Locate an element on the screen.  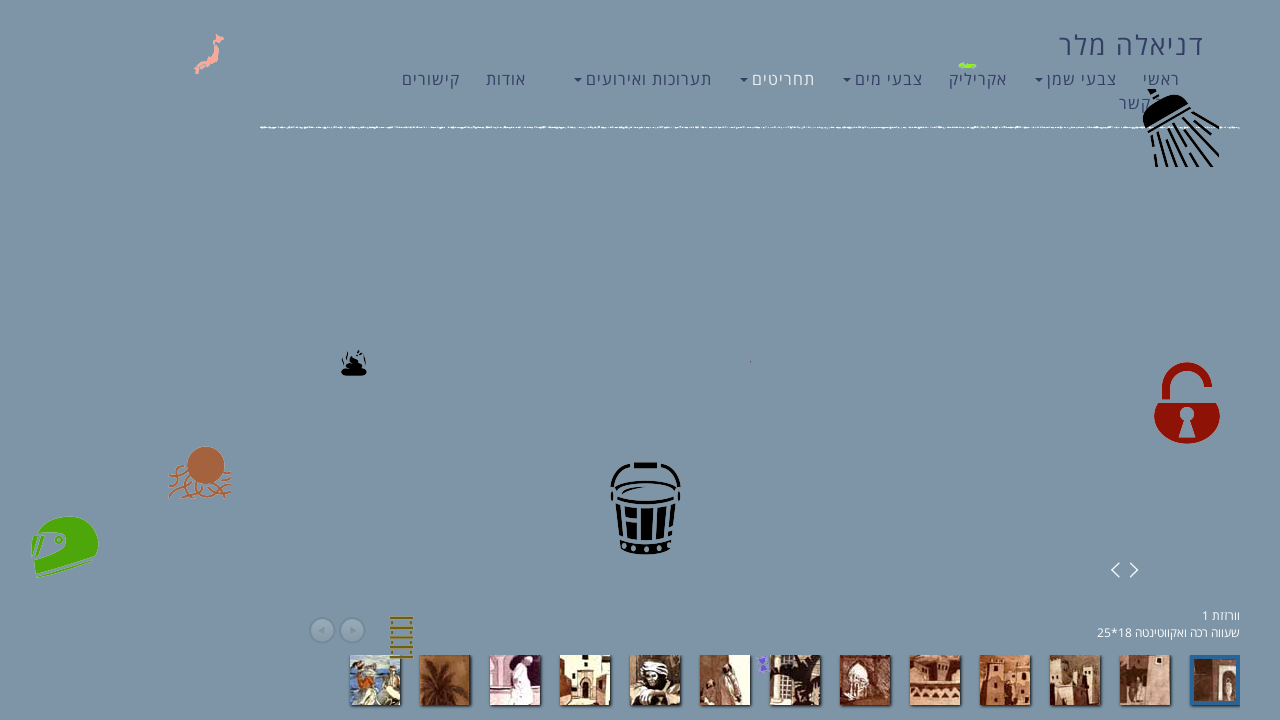
unlocked or unsecured status is located at coordinates (1187, 403).